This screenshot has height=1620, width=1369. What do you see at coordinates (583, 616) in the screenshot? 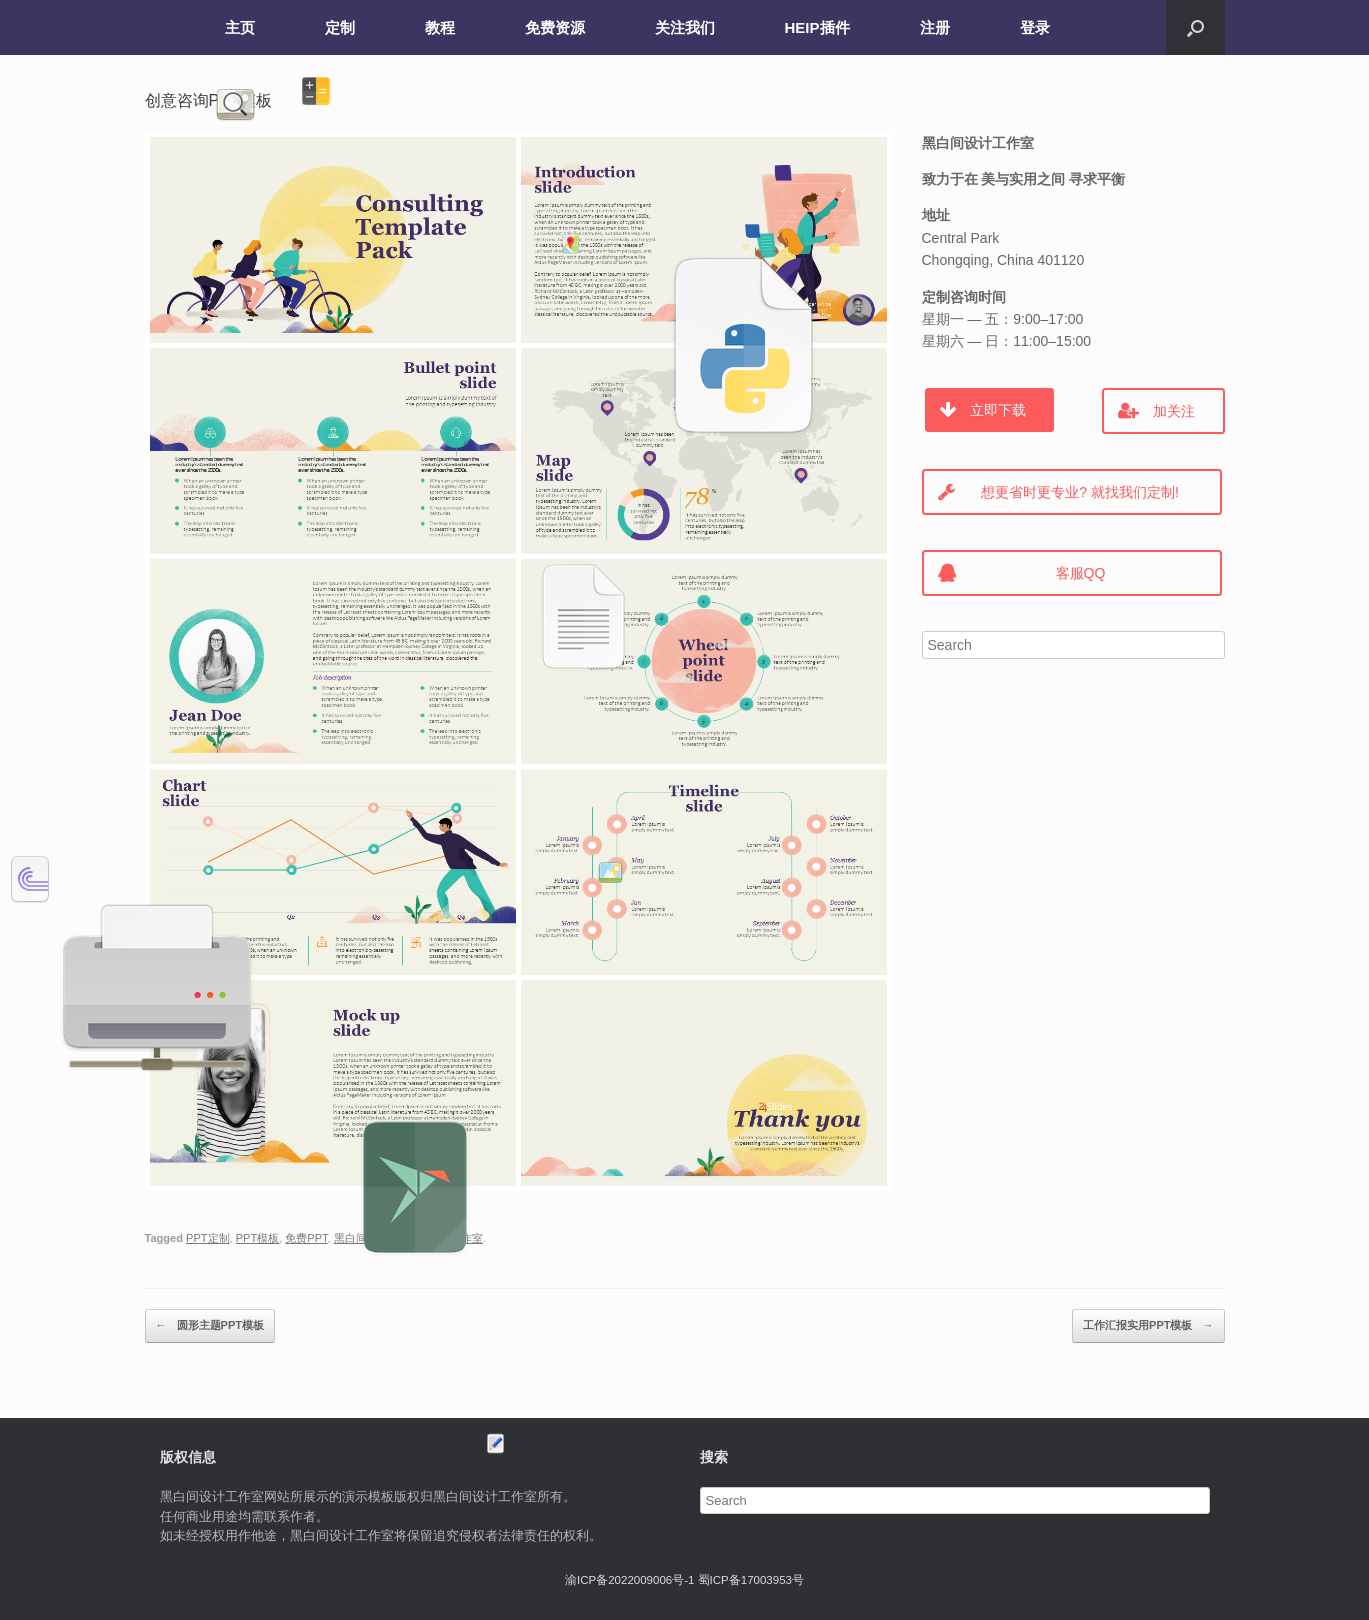
I see `open a text document` at bounding box center [583, 616].